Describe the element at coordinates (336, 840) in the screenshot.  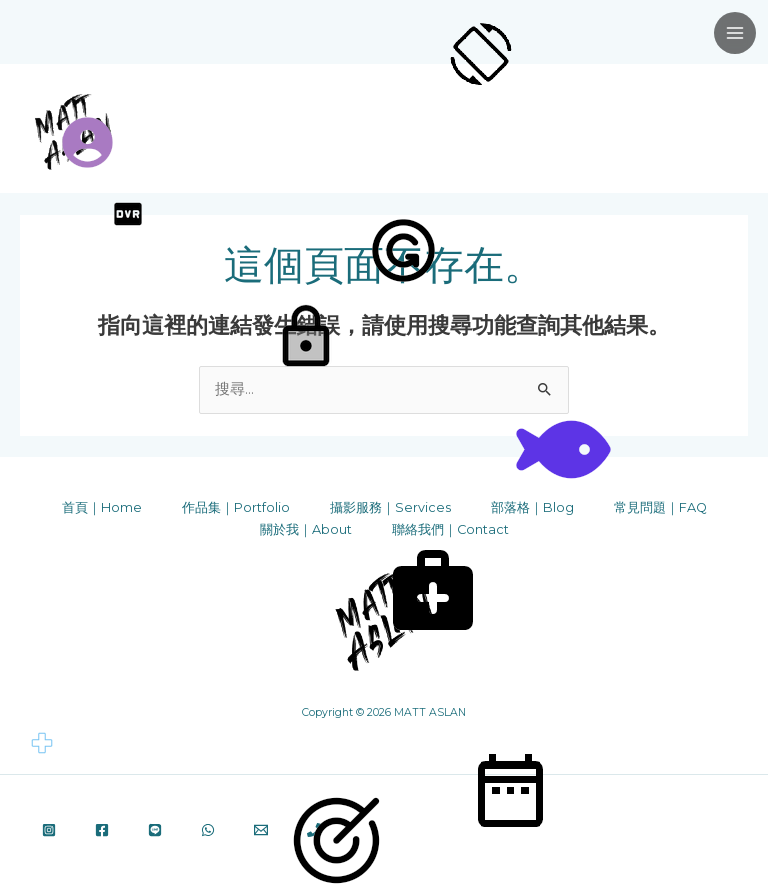
I see `set a goal or objective` at that location.